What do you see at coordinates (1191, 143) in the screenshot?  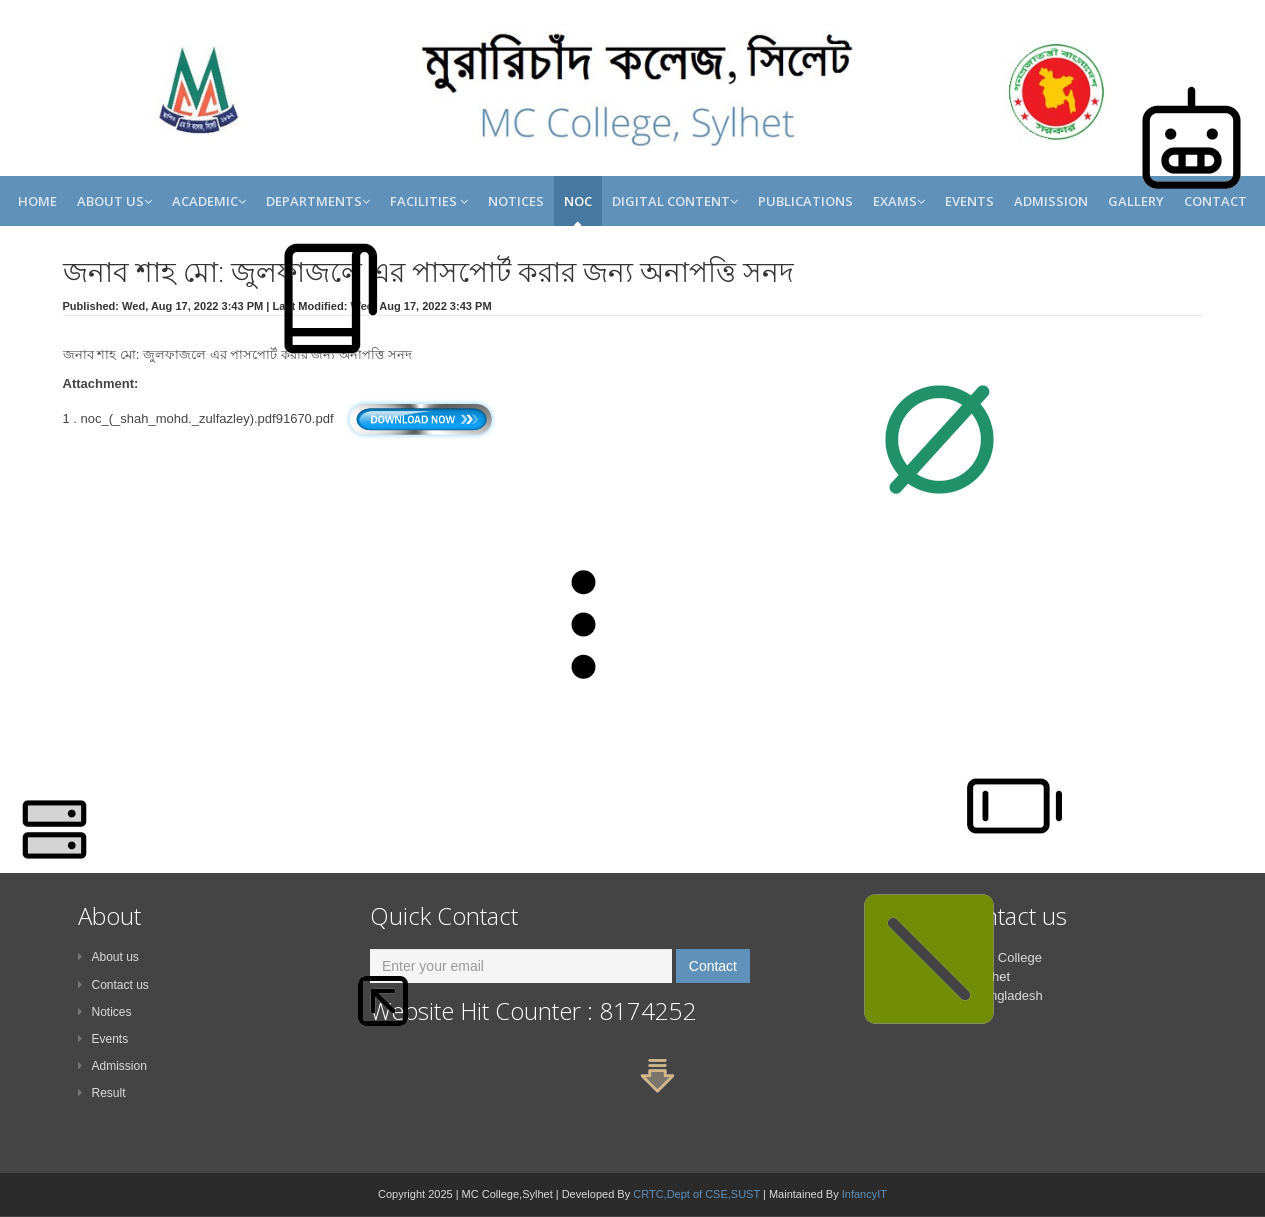 I see `access AI assistant or chatbot` at bounding box center [1191, 143].